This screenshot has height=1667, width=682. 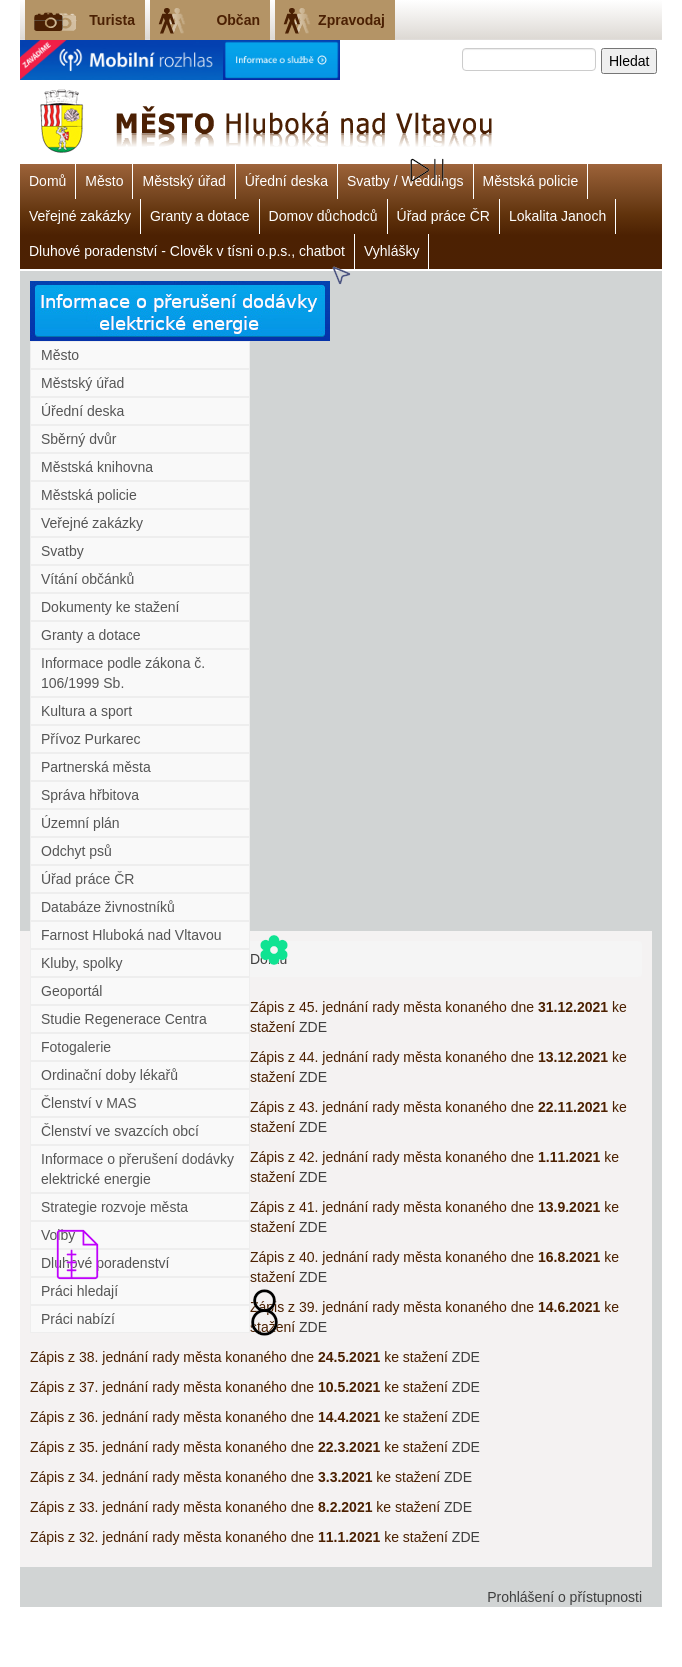 What do you see at coordinates (264, 1312) in the screenshot?
I see `indicates the number eight in a list or sequence` at bounding box center [264, 1312].